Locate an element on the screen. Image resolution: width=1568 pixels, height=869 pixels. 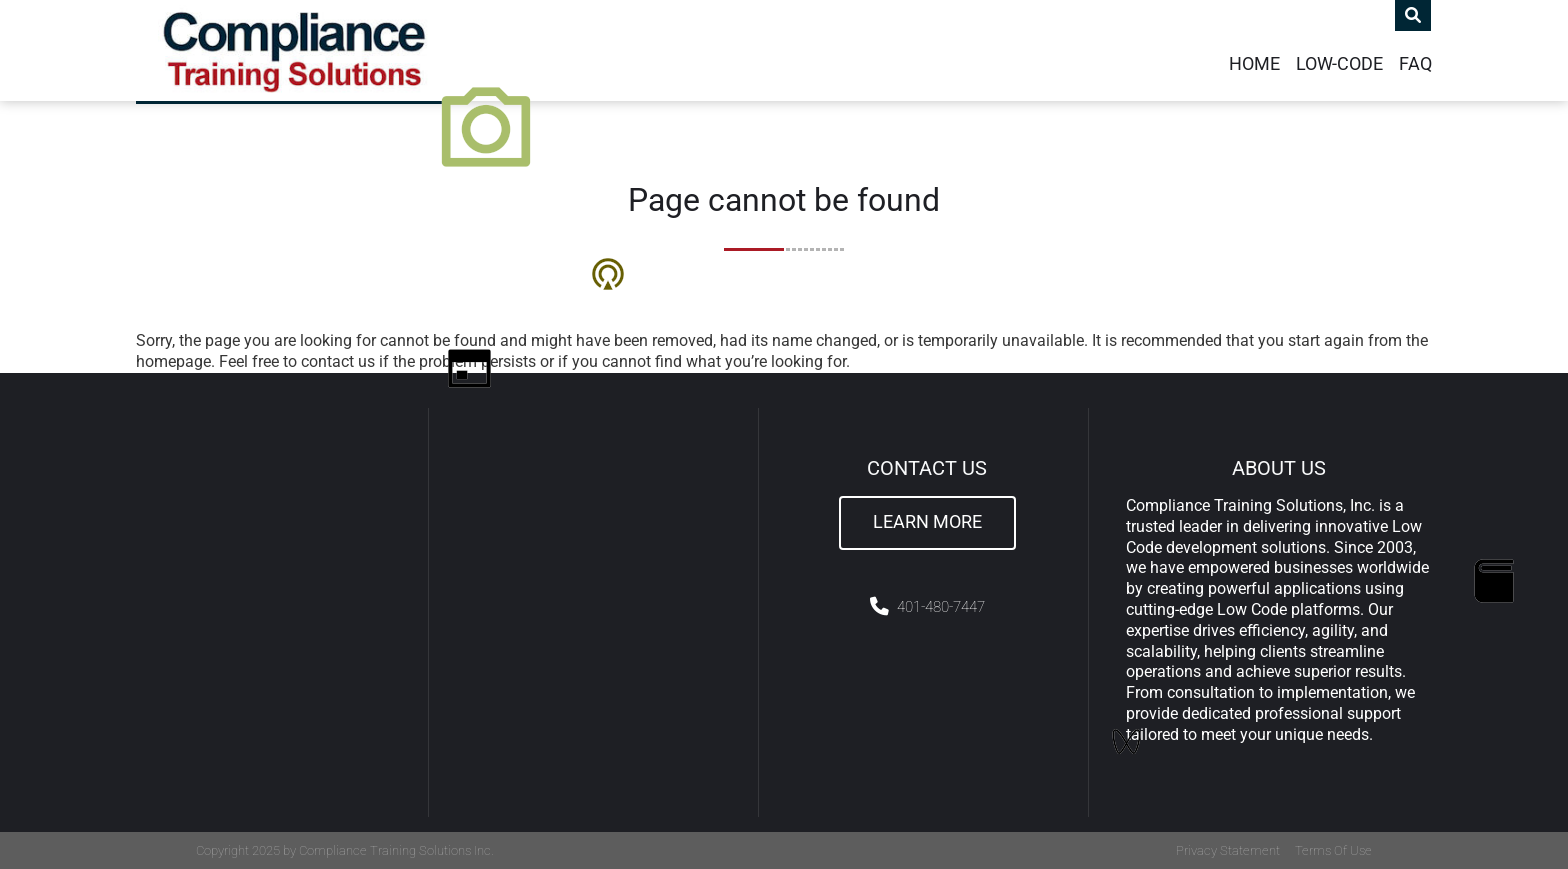
take a photo is located at coordinates (486, 127).